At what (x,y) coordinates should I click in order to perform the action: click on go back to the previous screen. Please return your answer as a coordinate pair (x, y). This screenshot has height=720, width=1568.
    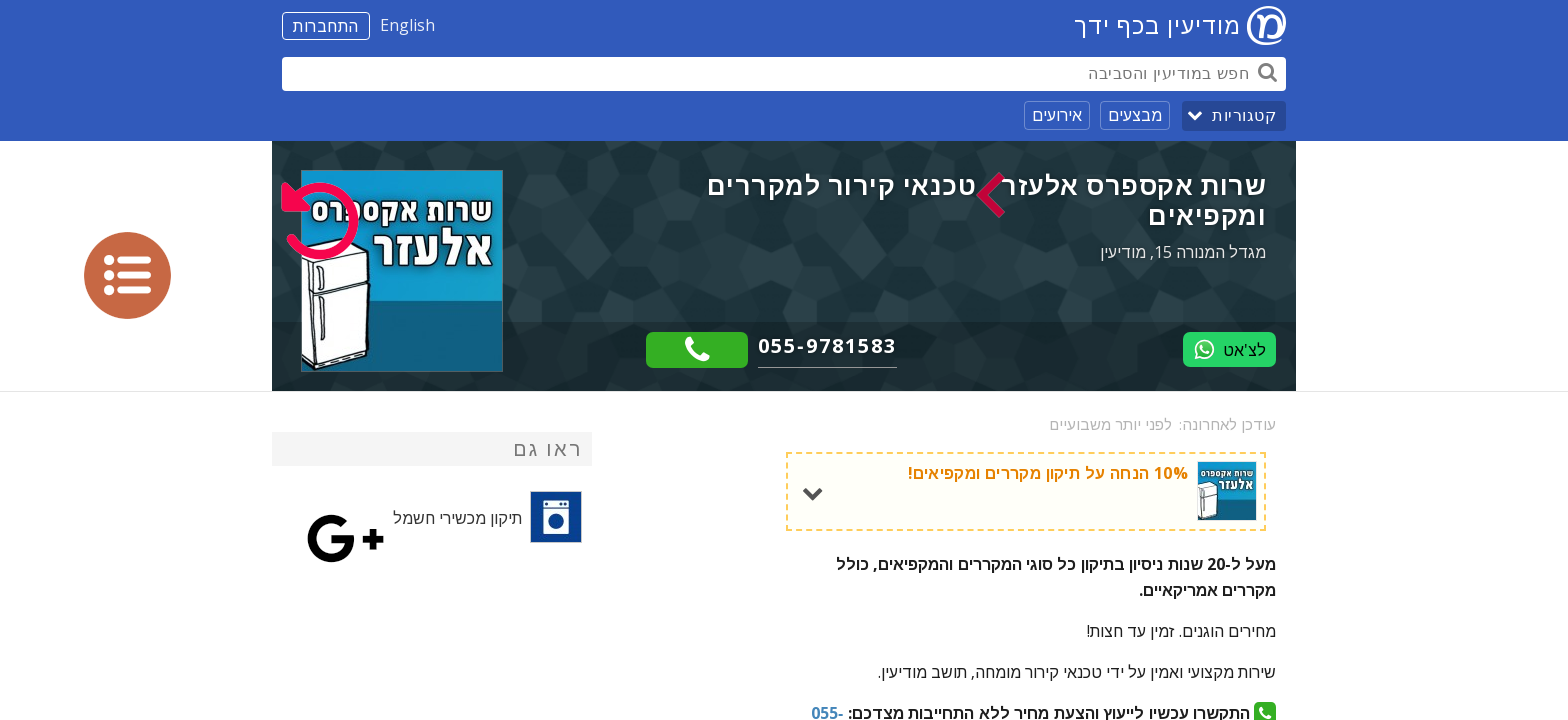
    Looking at the image, I should click on (991, 195).